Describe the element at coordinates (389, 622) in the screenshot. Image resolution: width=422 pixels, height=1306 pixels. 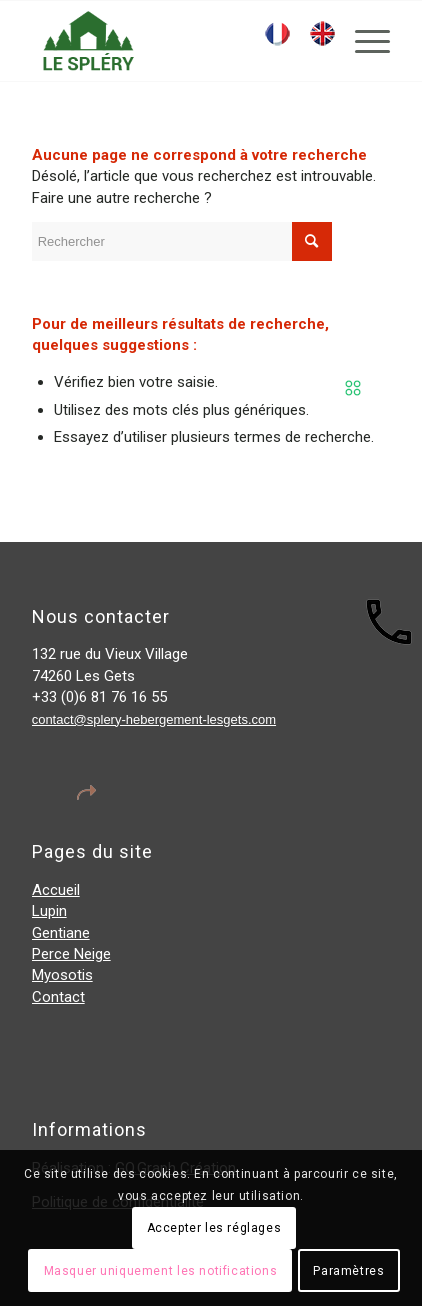
I see `make a phone call` at that location.